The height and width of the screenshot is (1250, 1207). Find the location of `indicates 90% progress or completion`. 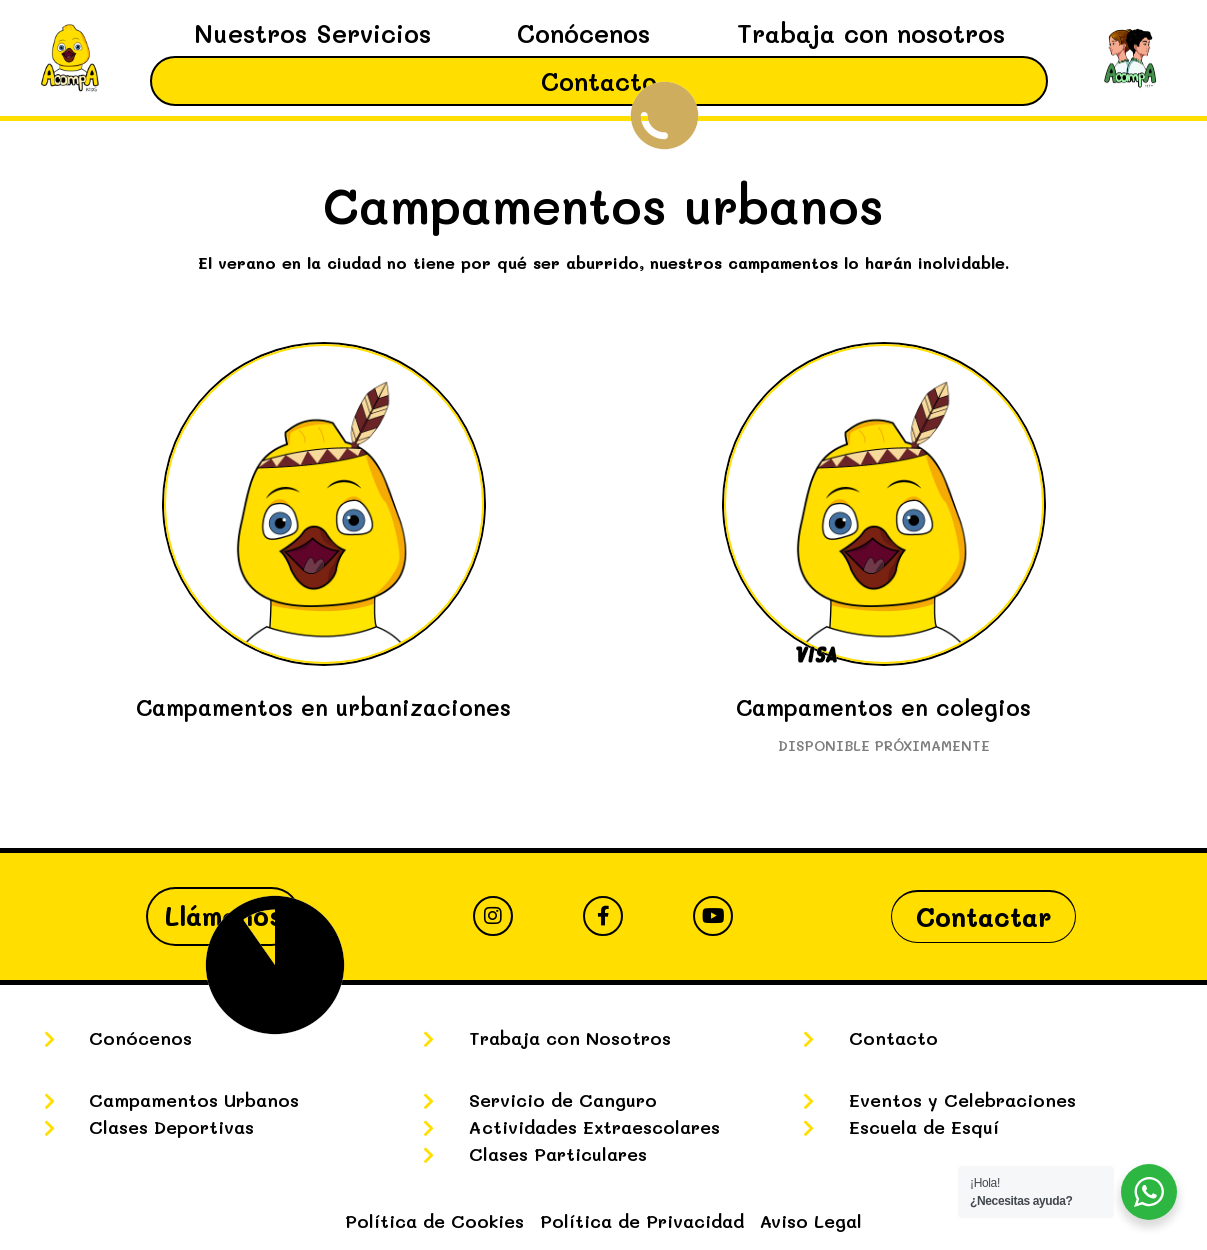

indicates 90% progress or completion is located at coordinates (275, 965).